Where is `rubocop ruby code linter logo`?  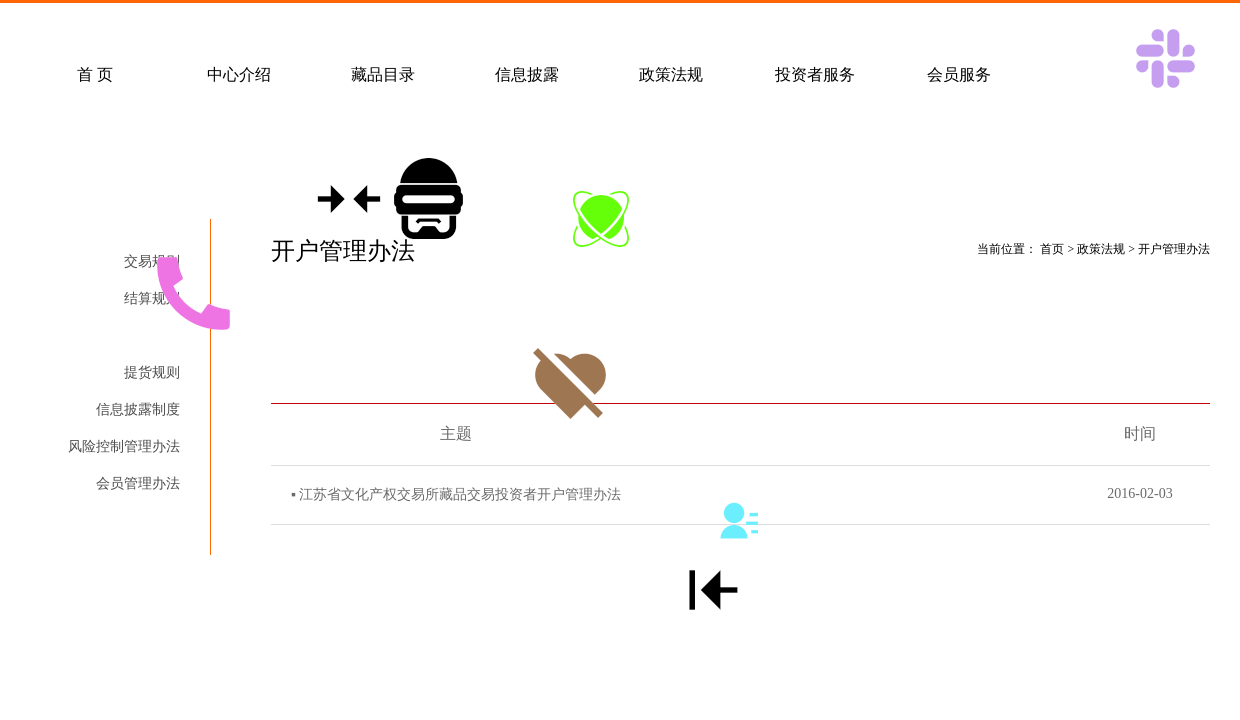
rubocop ruby code linter logo is located at coordinates (428, 198).